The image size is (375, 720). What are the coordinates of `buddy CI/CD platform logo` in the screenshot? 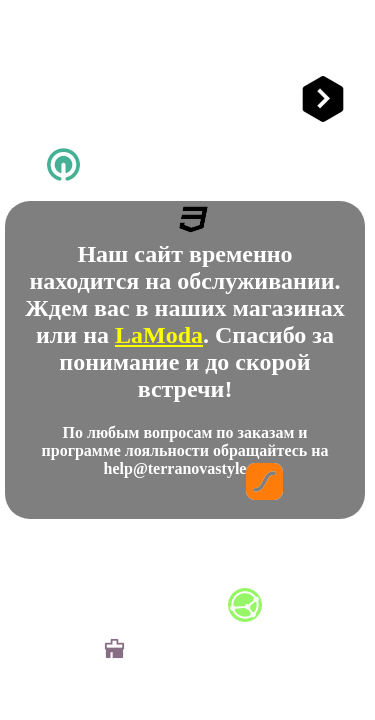 It's located at (323, 99).